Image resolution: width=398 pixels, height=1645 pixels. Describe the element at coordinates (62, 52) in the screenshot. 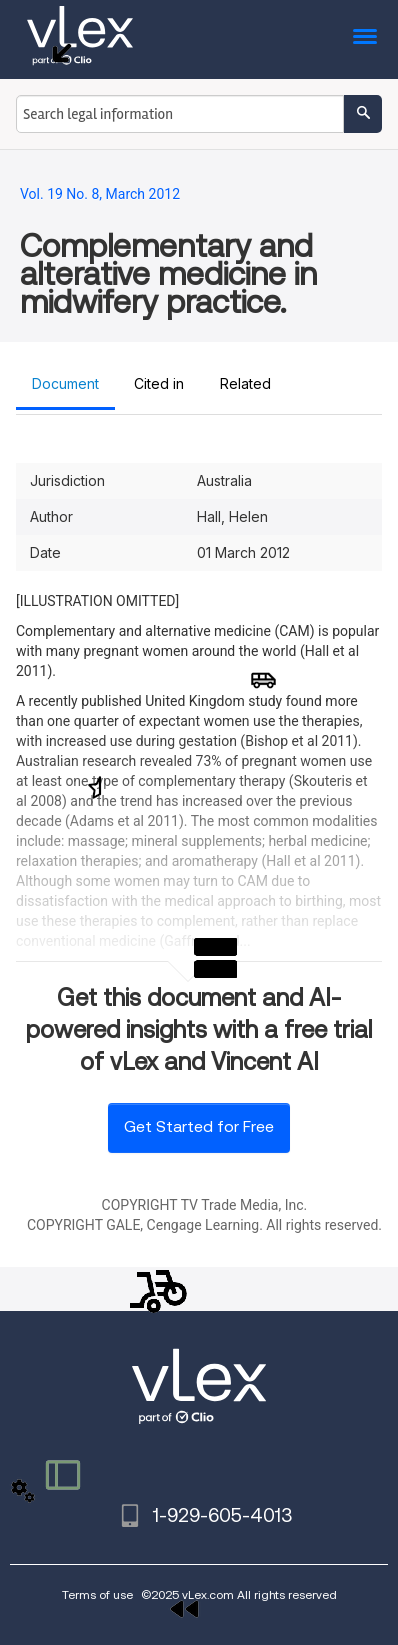

I see `access transit entry or exit points` at that location.